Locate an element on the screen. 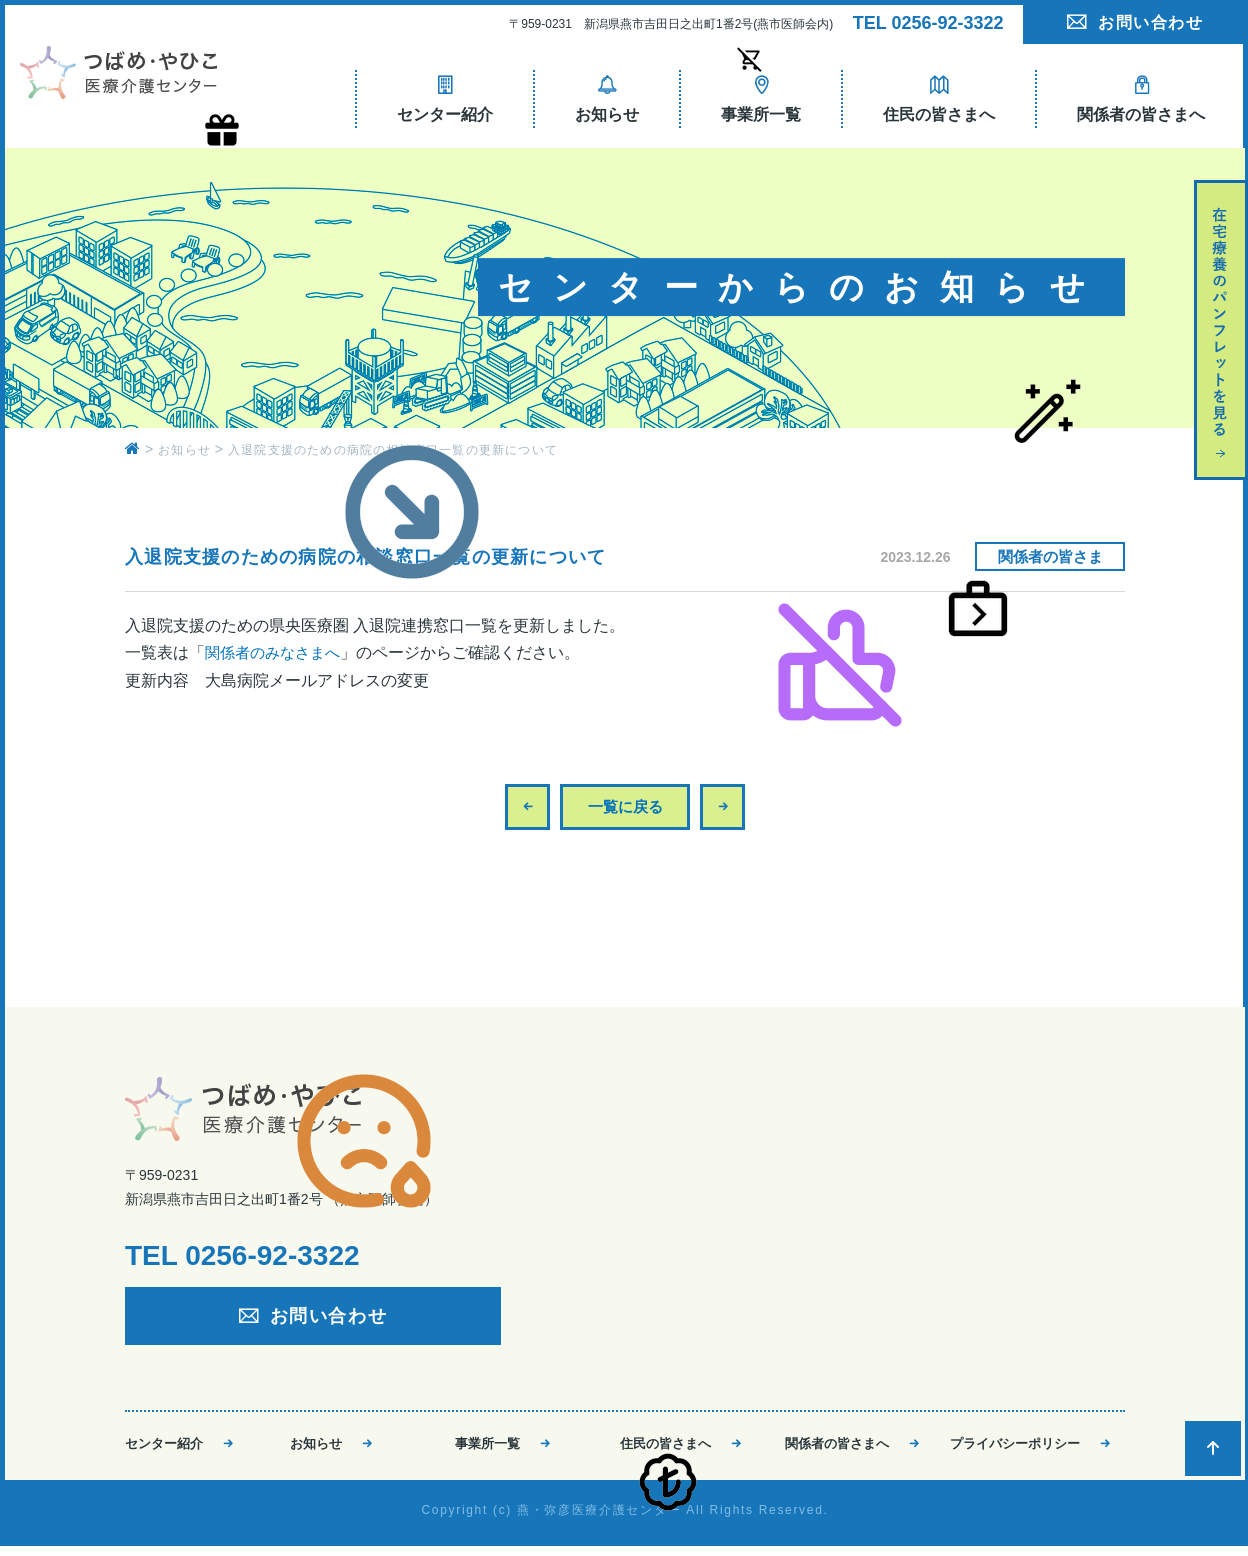 The height and width of the screenshot is (1556, 1248). navigate to the next item or section is located at coordinates (412, 512).